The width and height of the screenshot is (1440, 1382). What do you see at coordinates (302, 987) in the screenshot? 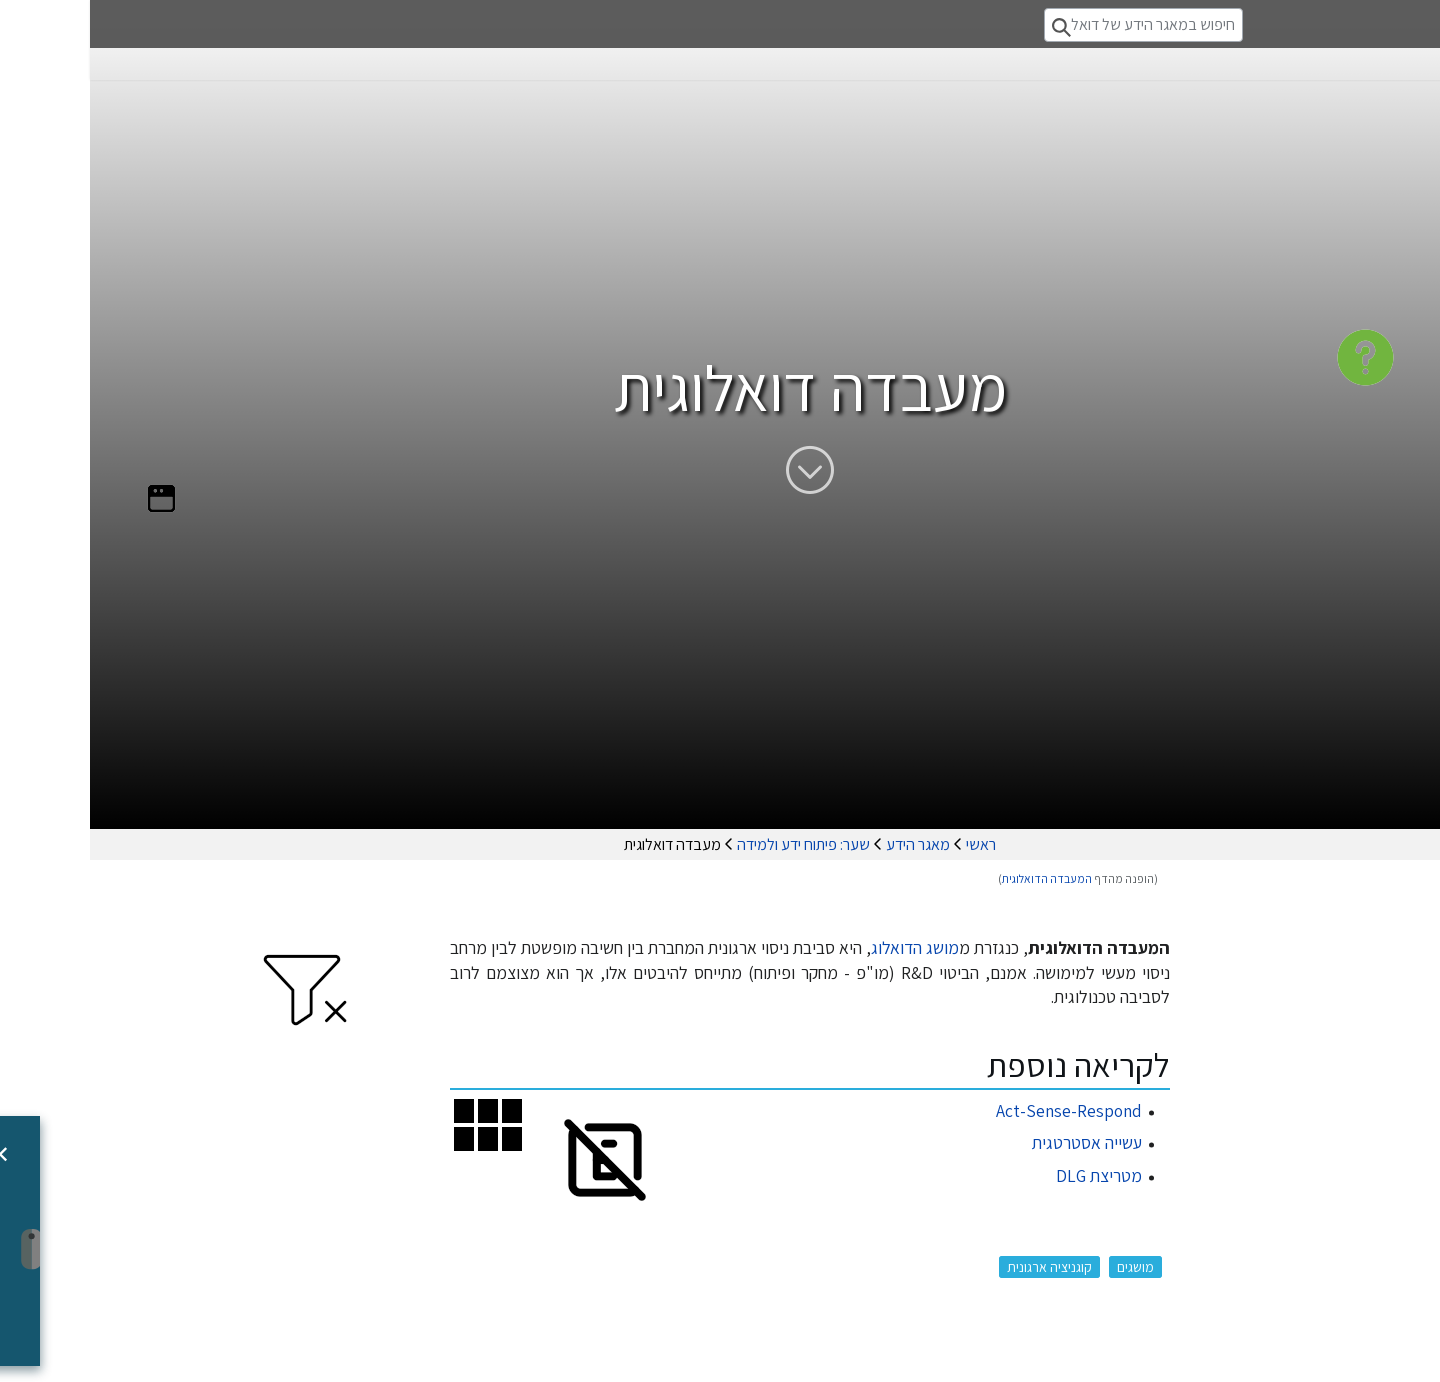
I see `clear all filters` at bounding box center [302, 987].